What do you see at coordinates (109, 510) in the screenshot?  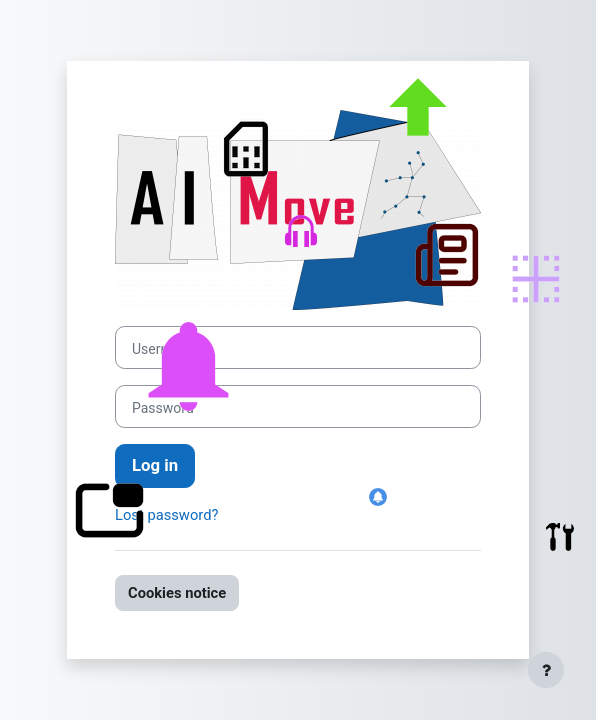 I see `enable picture-in-picture mode at the top of the screen` at bounding box center [109, 510].